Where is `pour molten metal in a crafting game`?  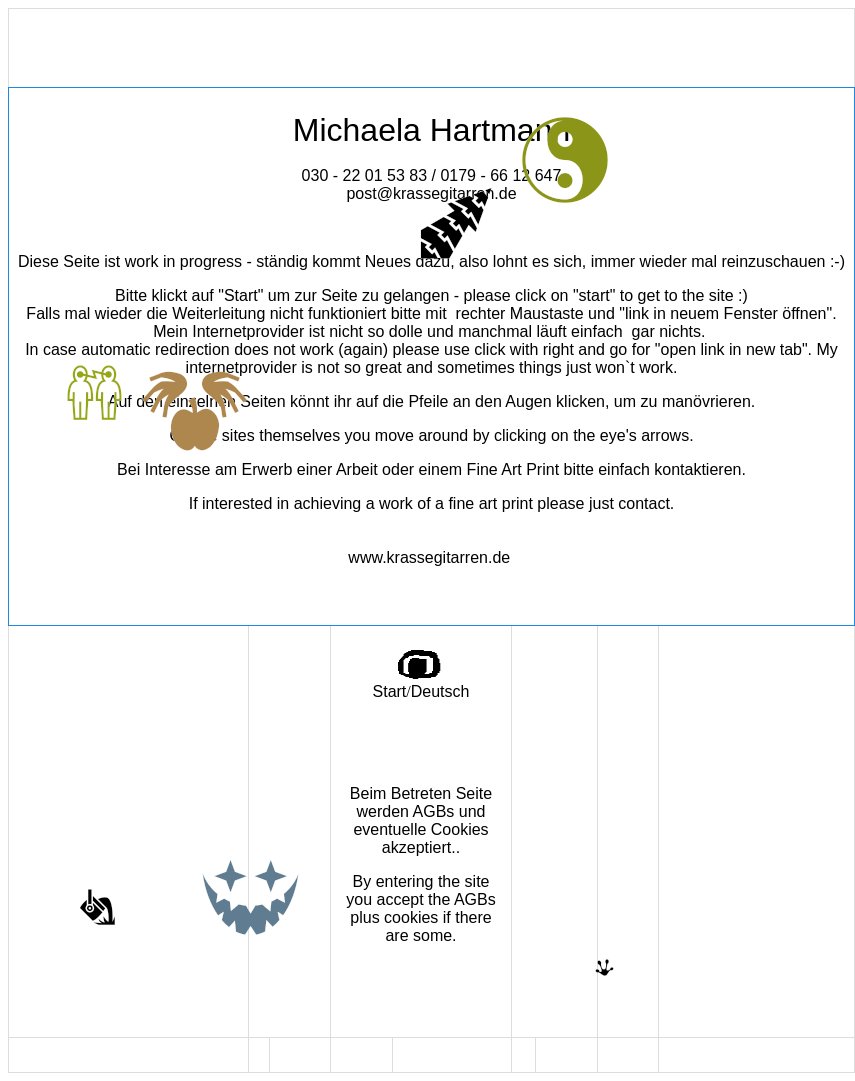
pour molten metal in a crafting game is located at coordinates (97, 907).